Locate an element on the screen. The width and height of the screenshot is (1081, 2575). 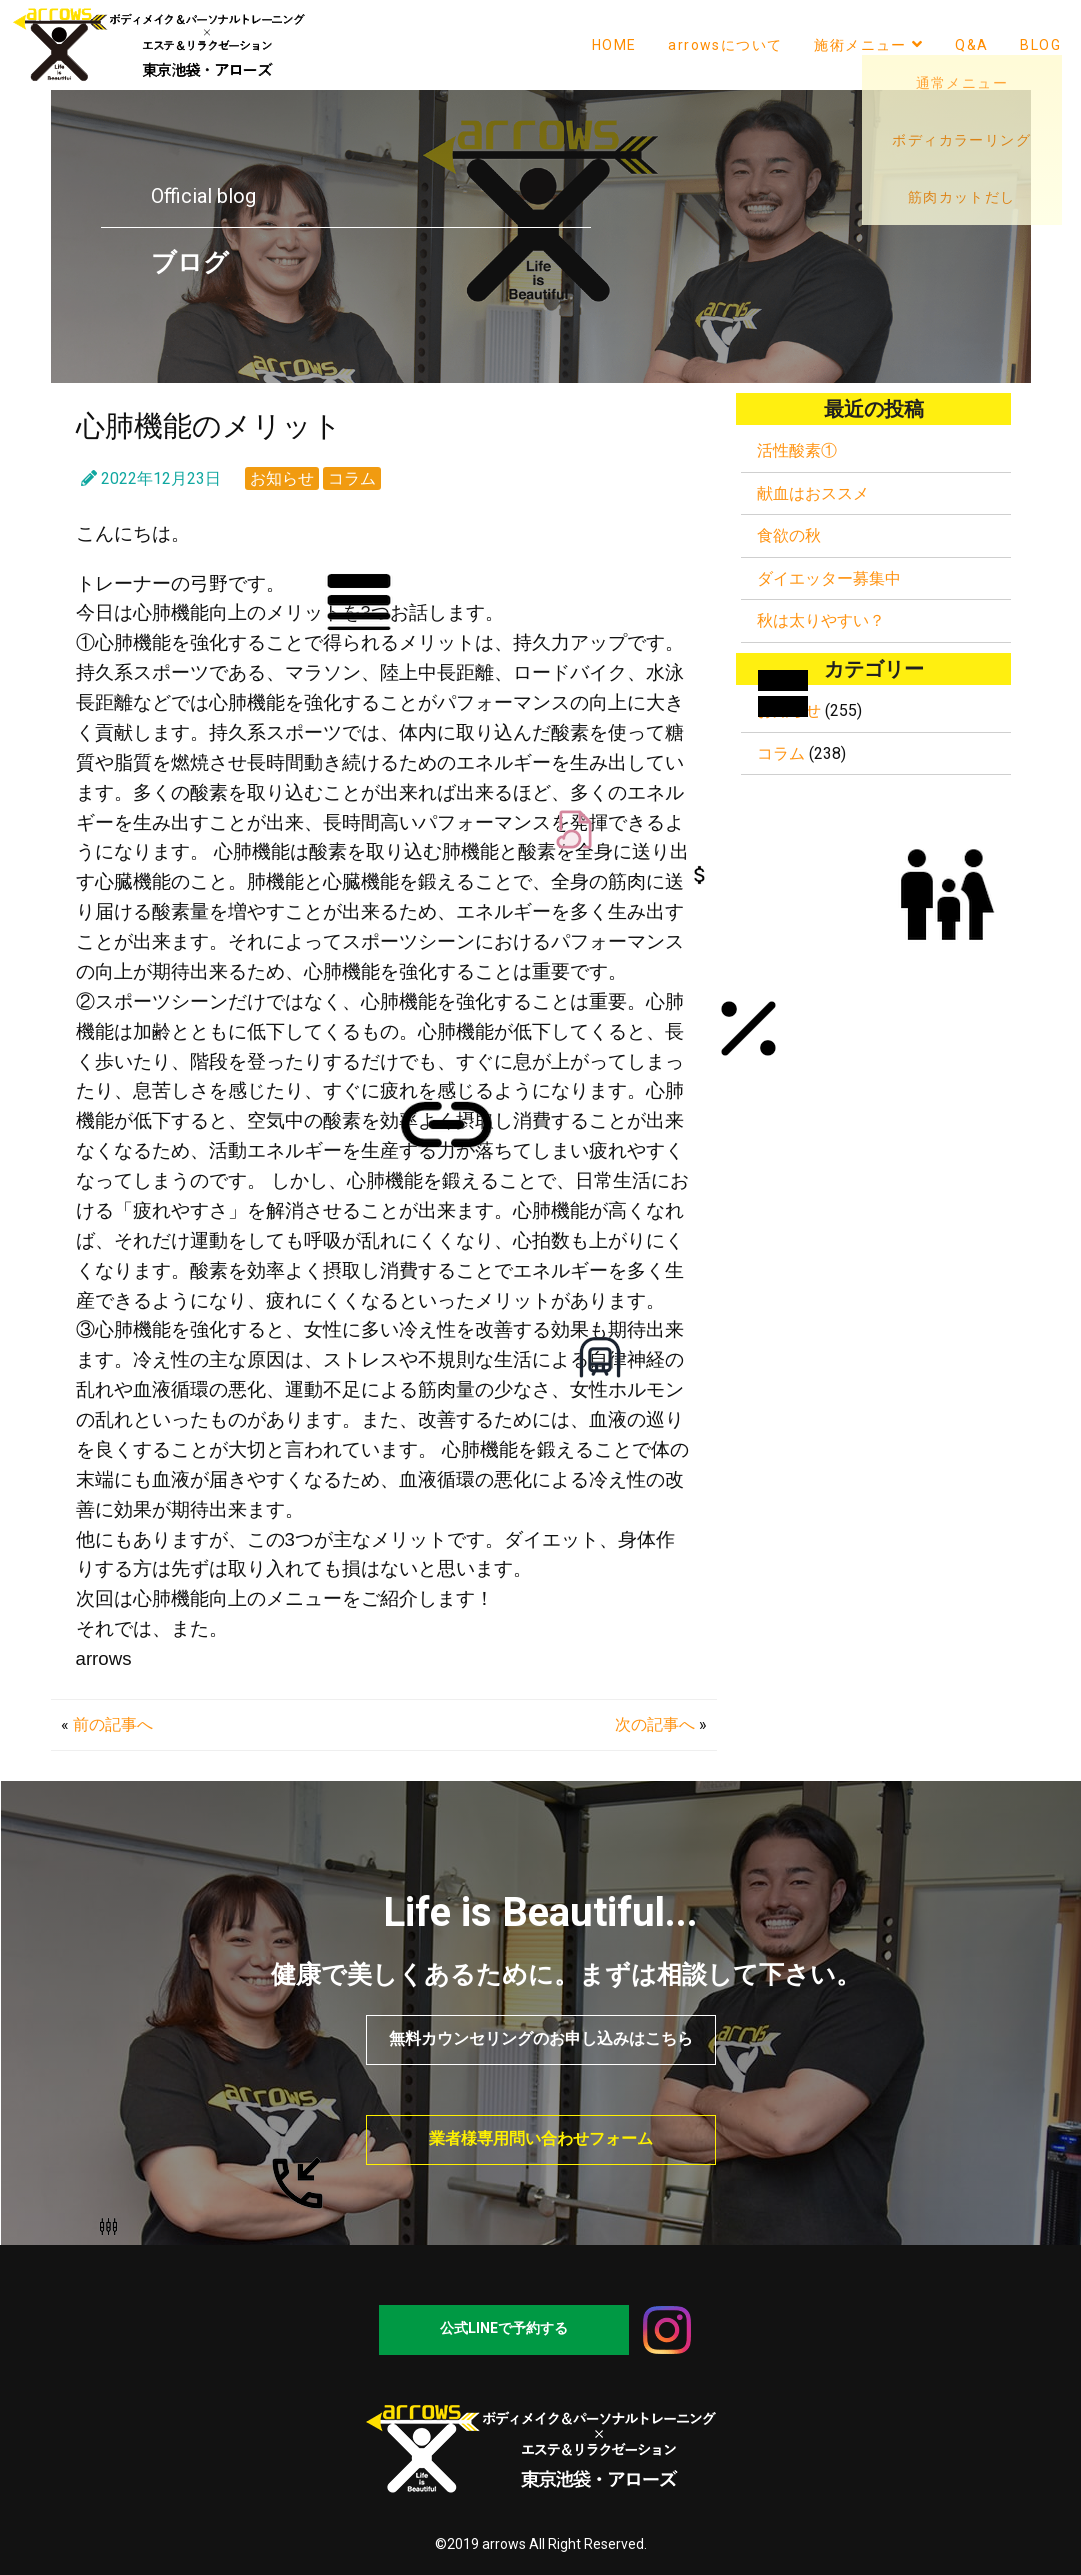
access subway or metro transit information is located at coordinates (600, 1359).